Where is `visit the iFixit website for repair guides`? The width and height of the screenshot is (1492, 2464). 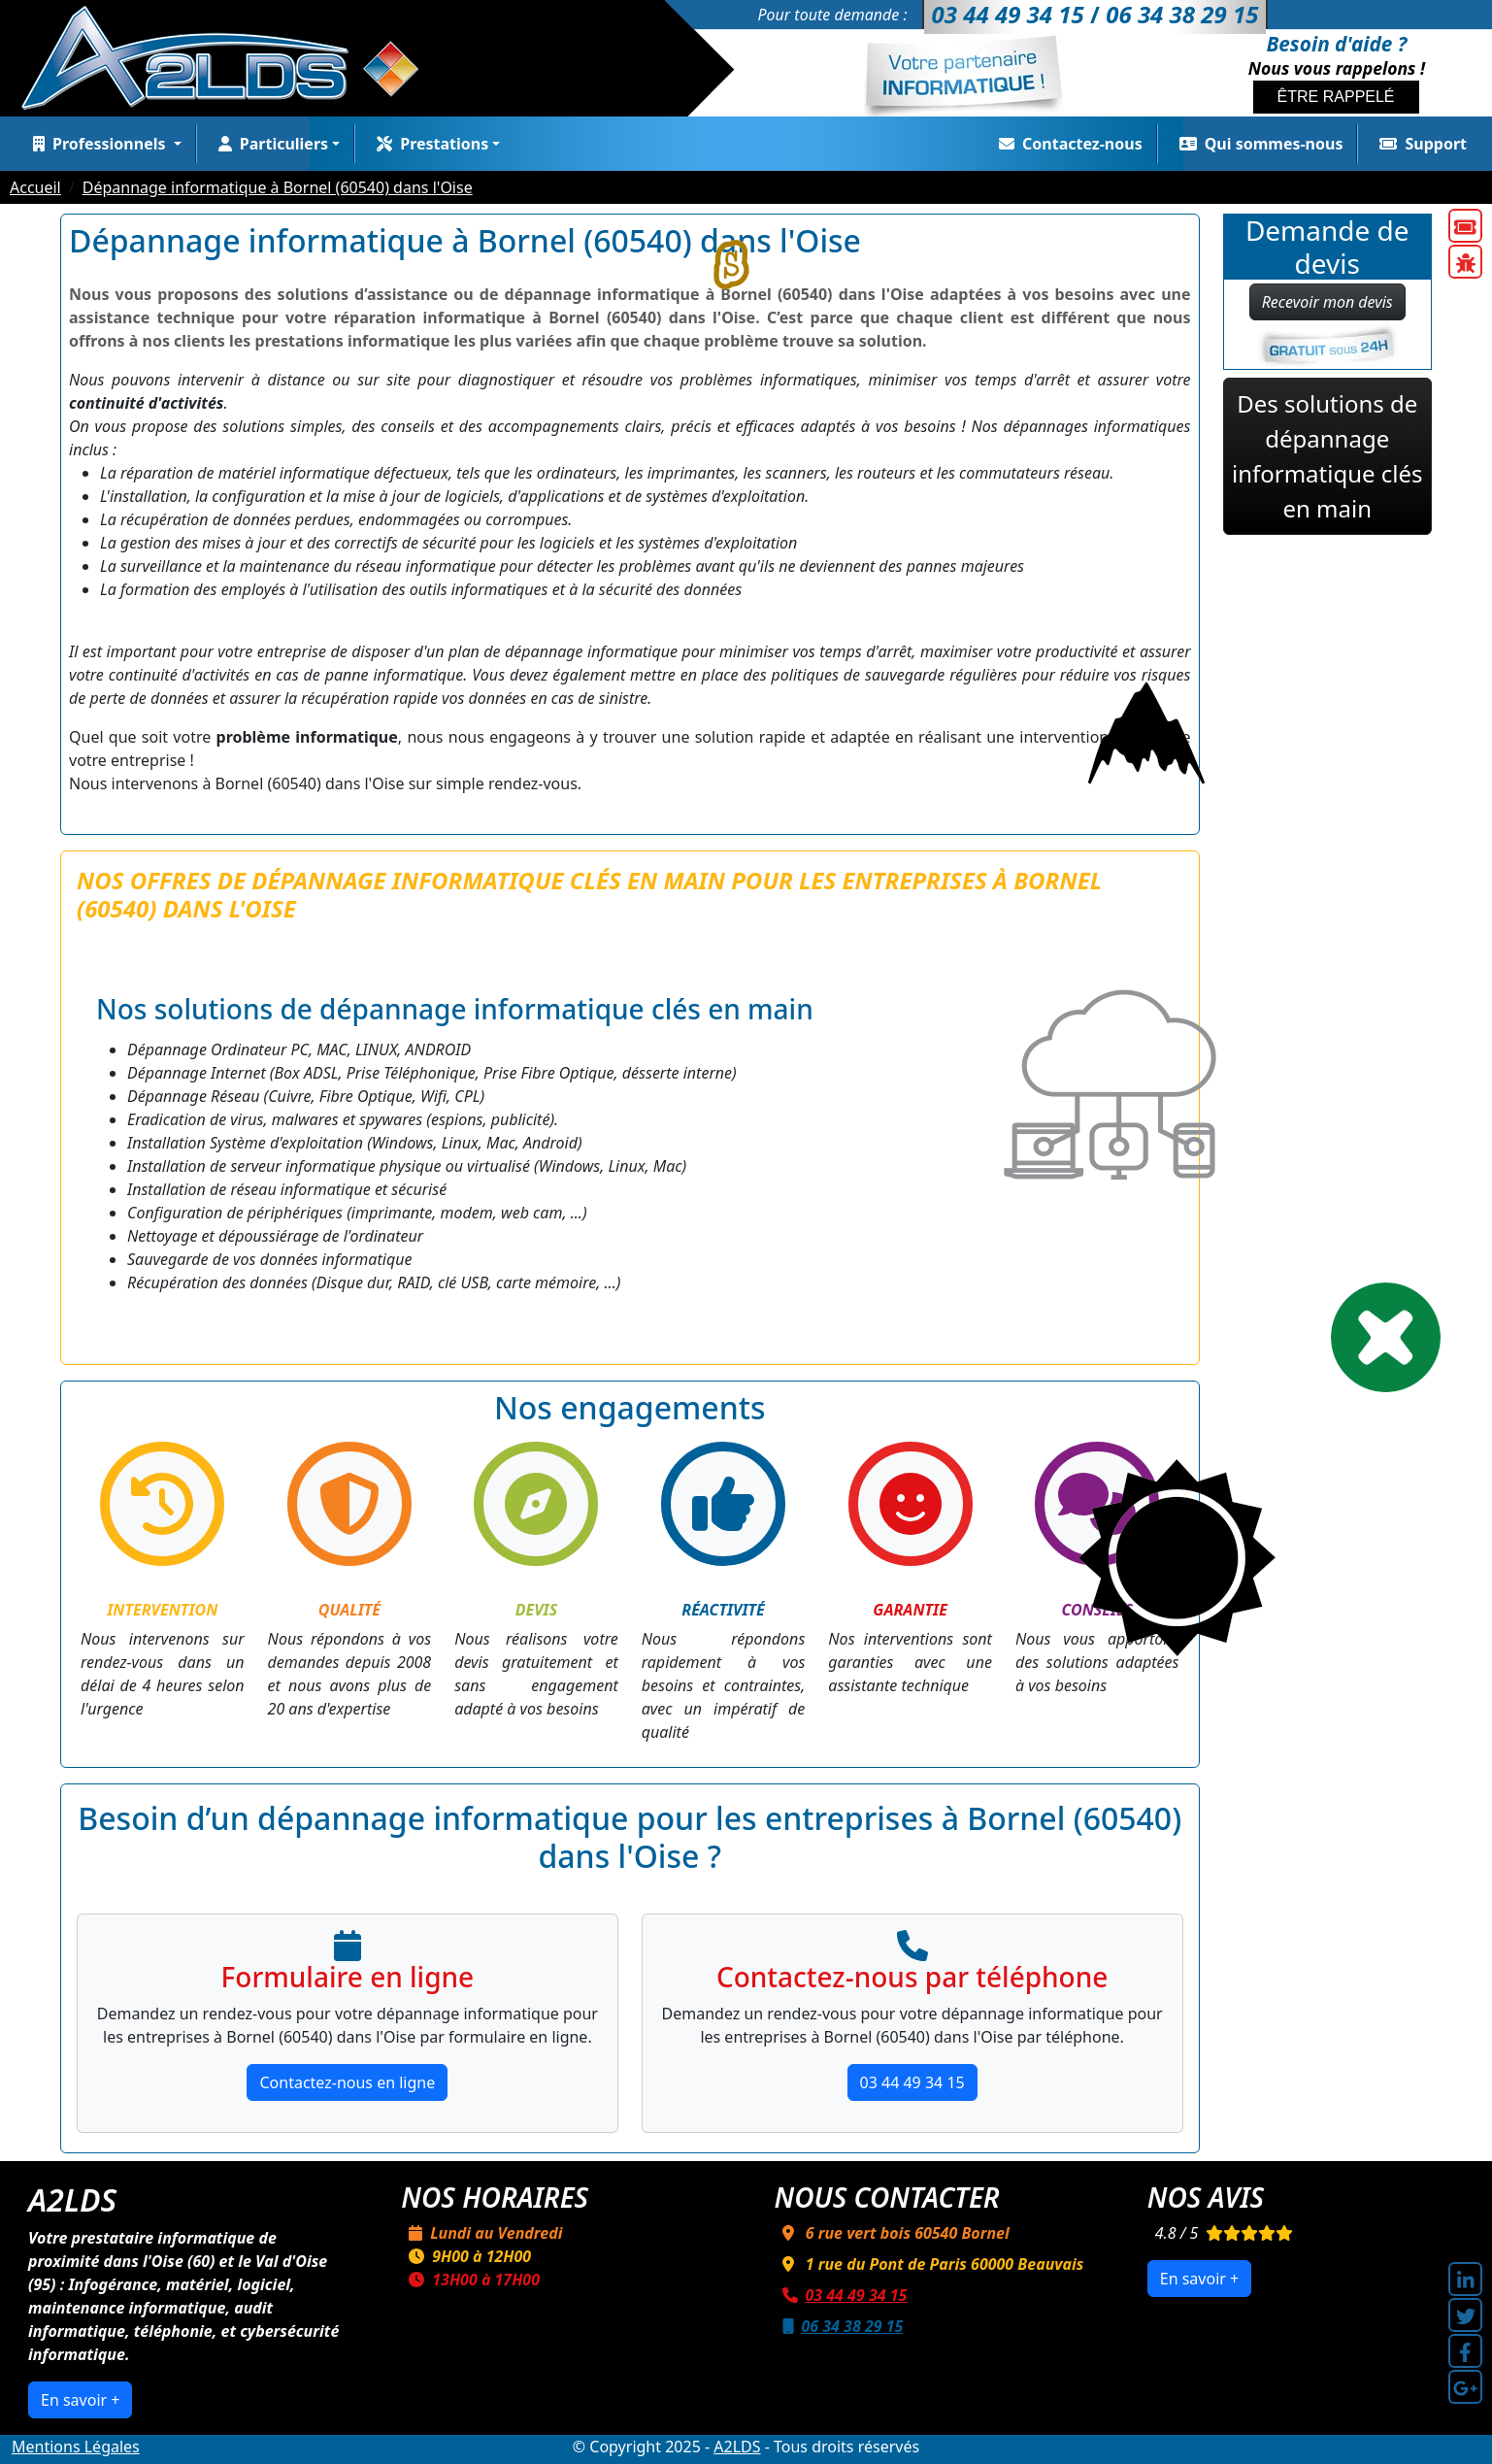
visit the iFixit website for repair guides is located at coordinates (1385, 1337).